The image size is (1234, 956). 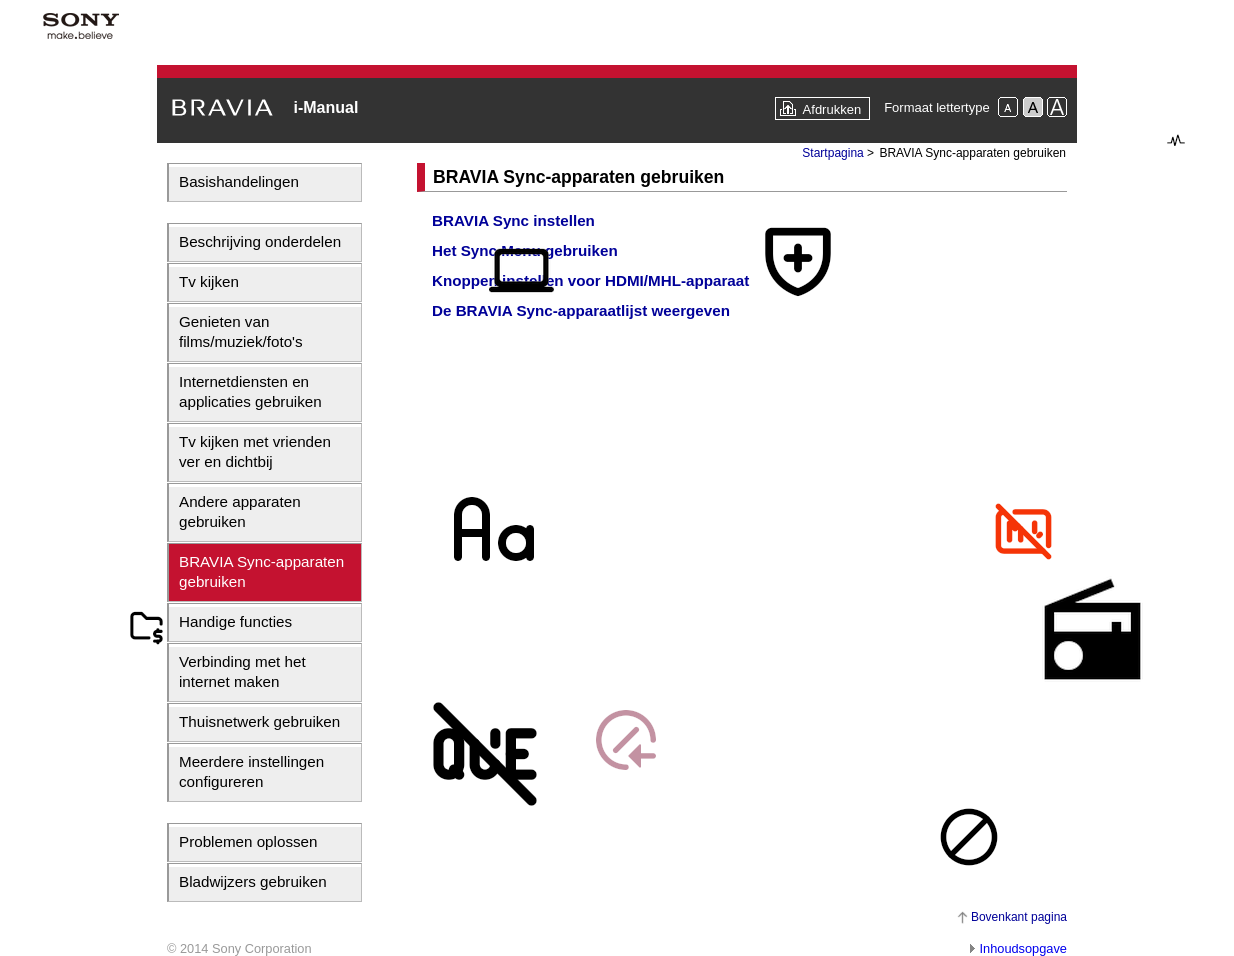 I want to click on open radio or audio streaming, so click(x=1092, y=631).